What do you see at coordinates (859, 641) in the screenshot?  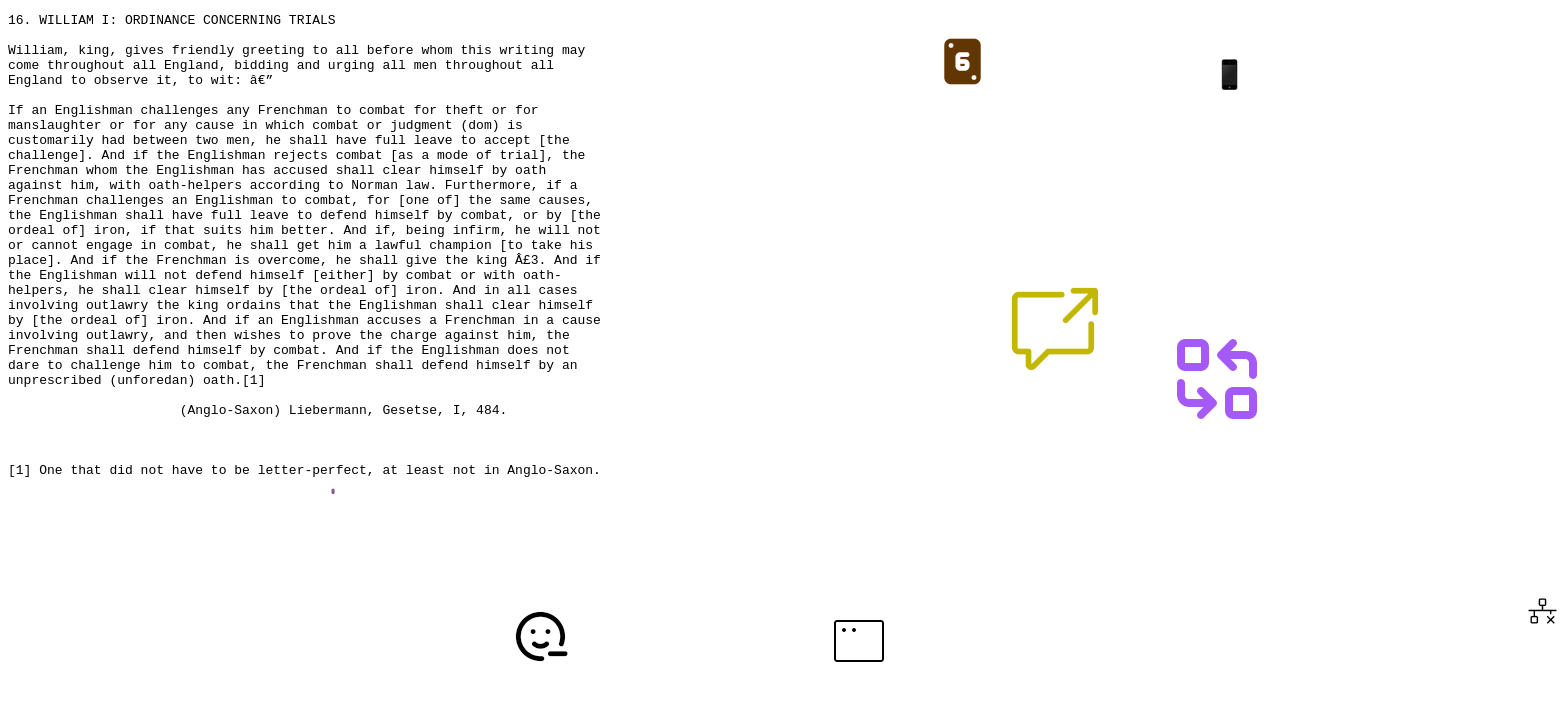 I see `open application window` at bounding box center [859, 641].